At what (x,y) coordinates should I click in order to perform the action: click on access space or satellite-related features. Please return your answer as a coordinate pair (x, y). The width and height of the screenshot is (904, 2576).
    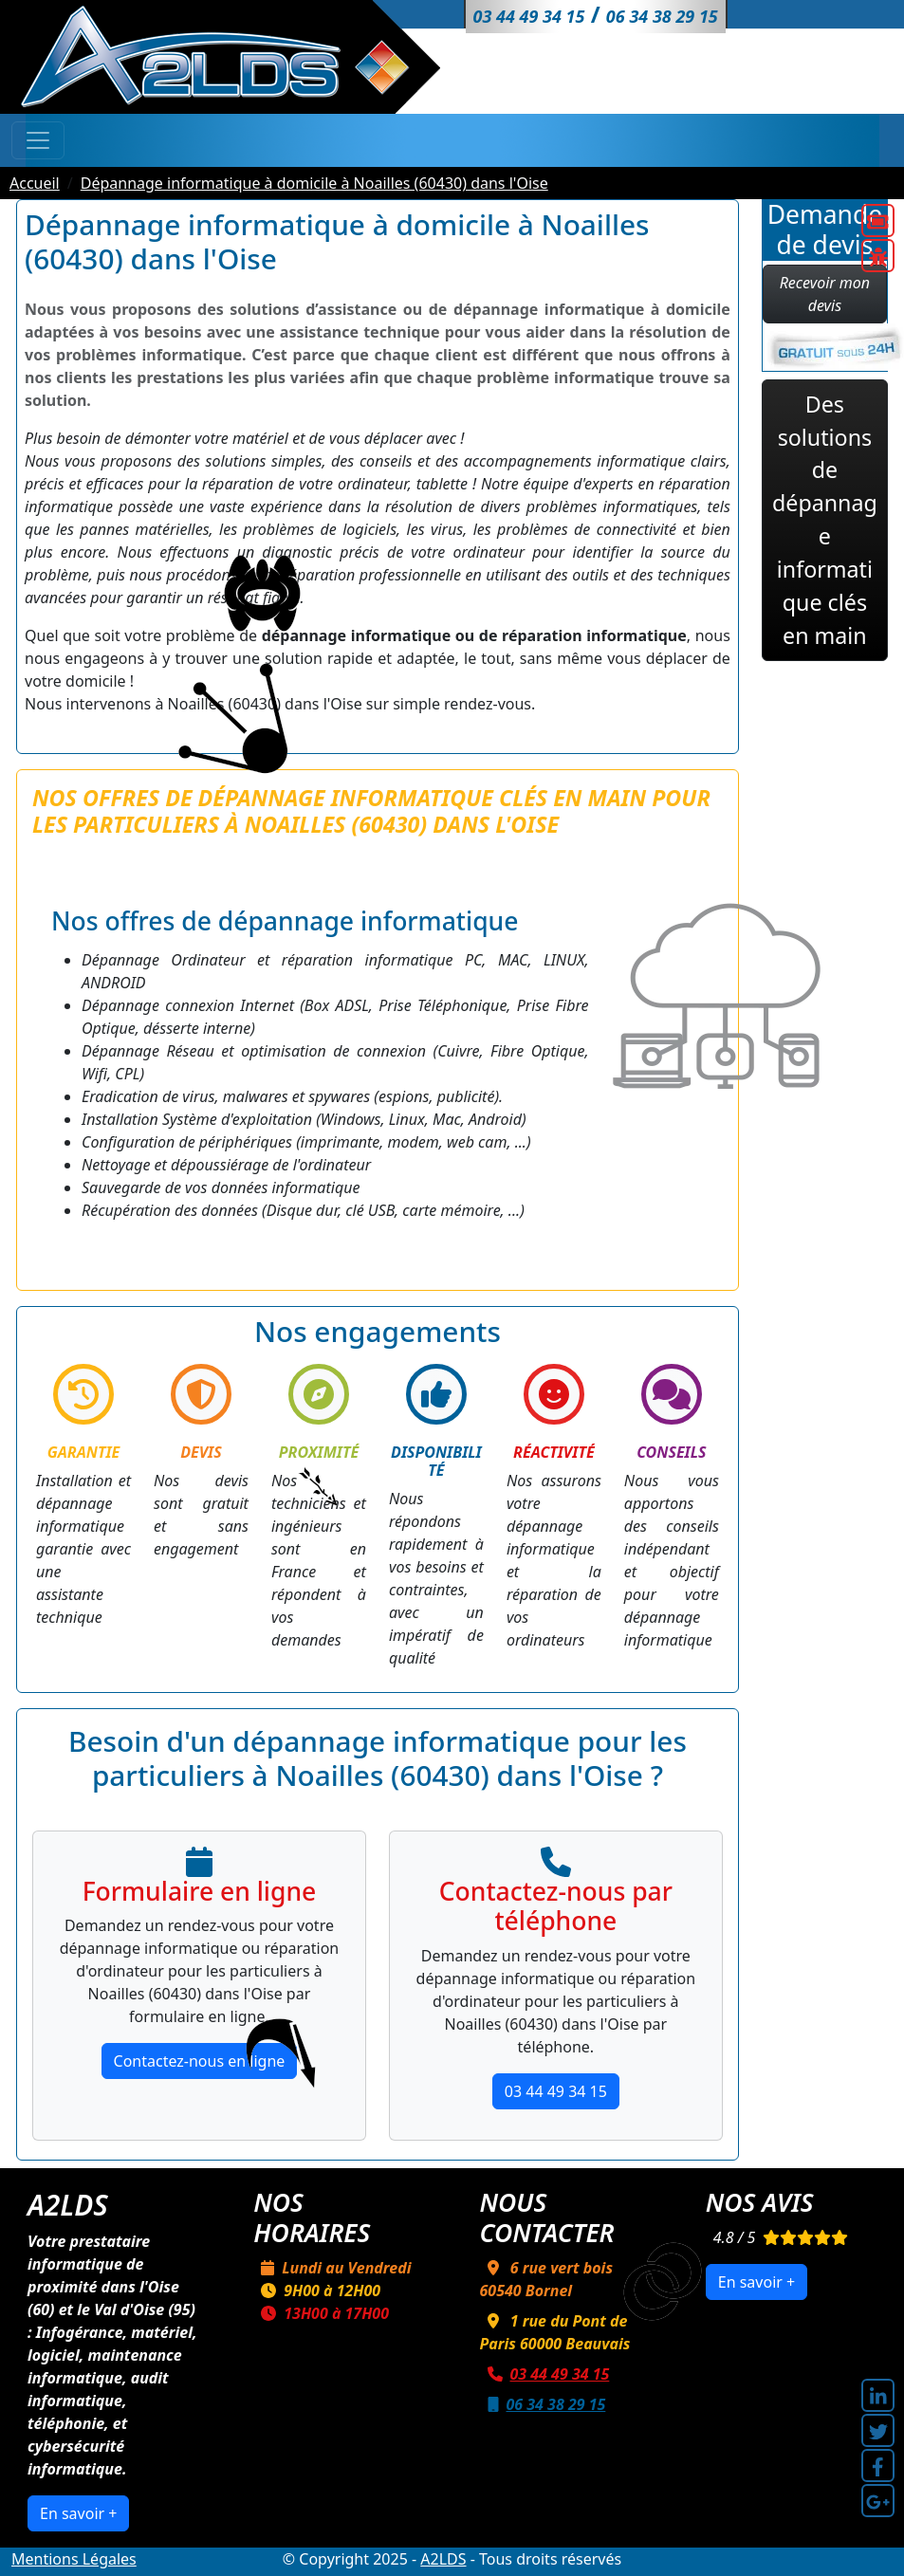
    Looking at the image, I should click on (233, 719).